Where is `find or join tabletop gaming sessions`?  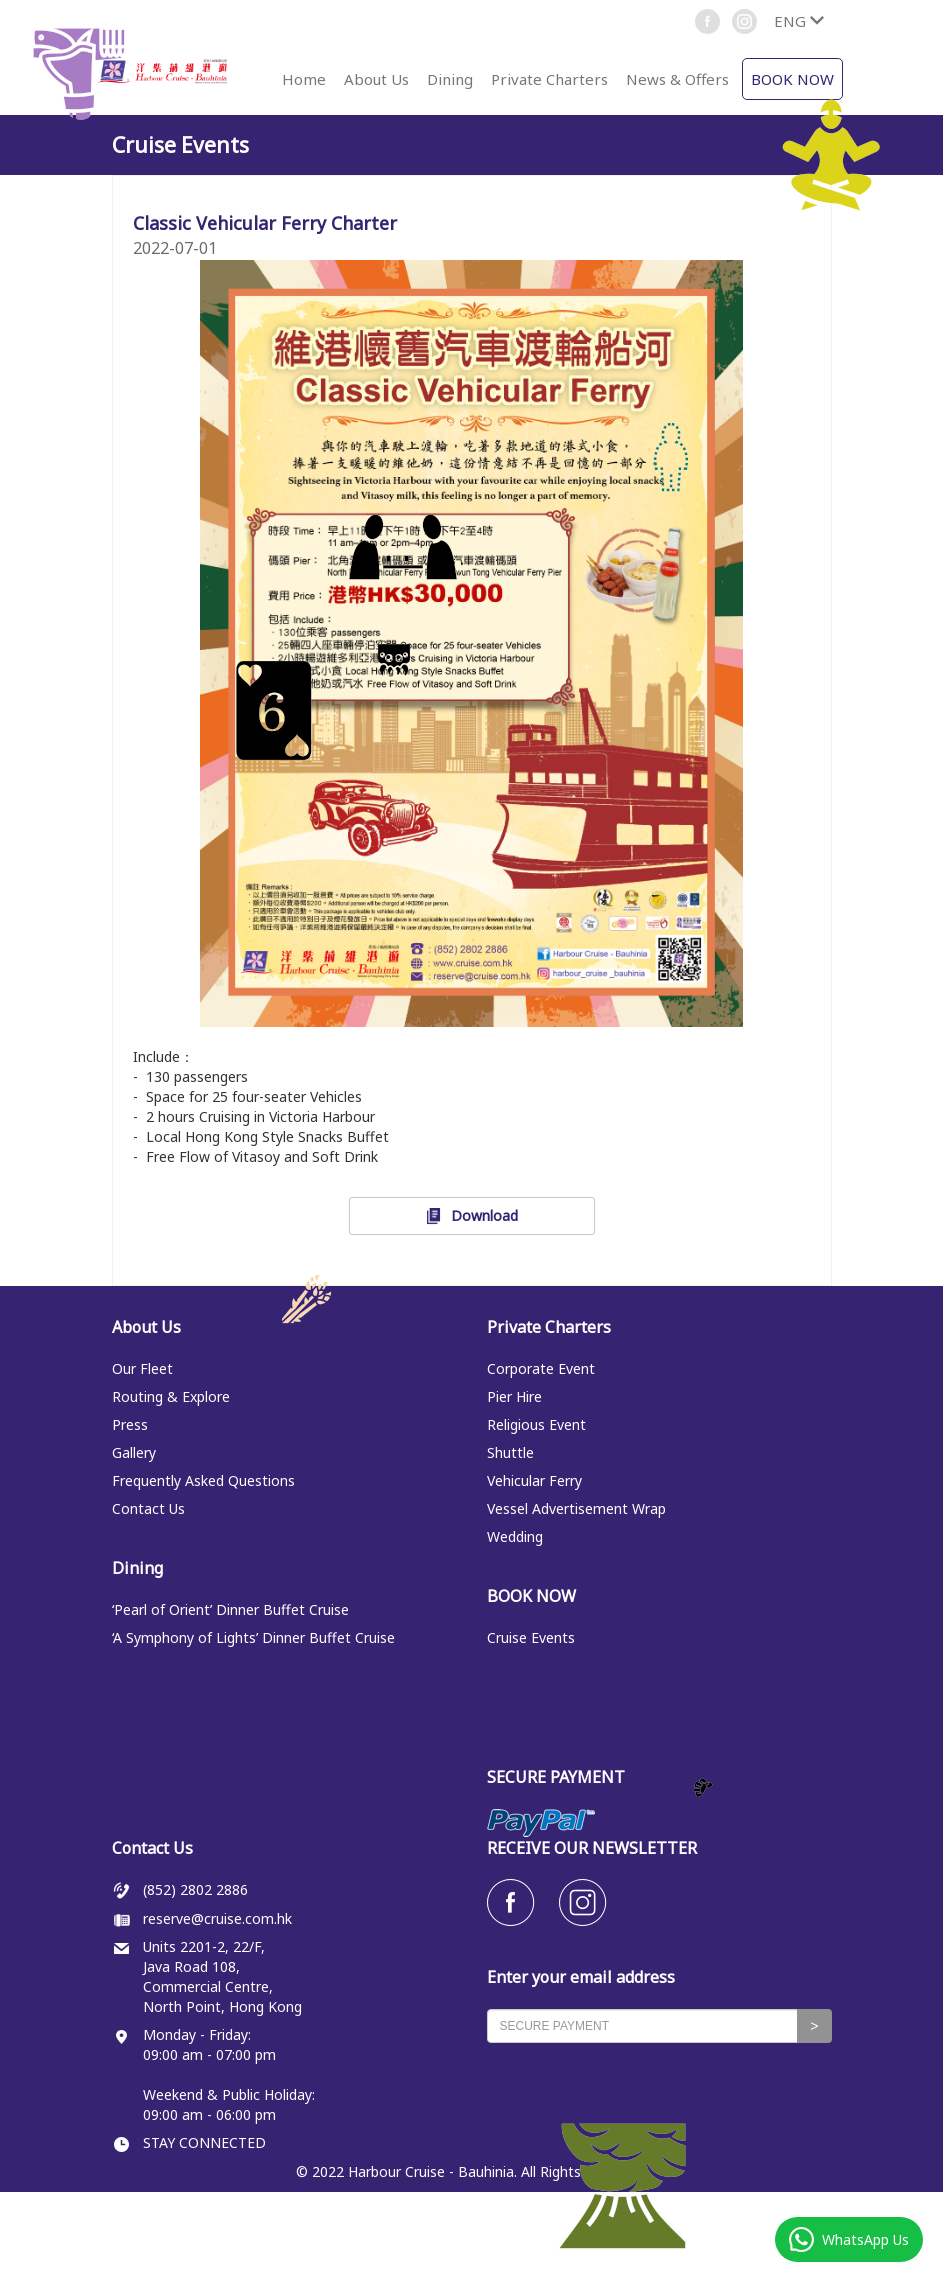 find or join tabletop gaming sessions is located at coordinates (403, 547).